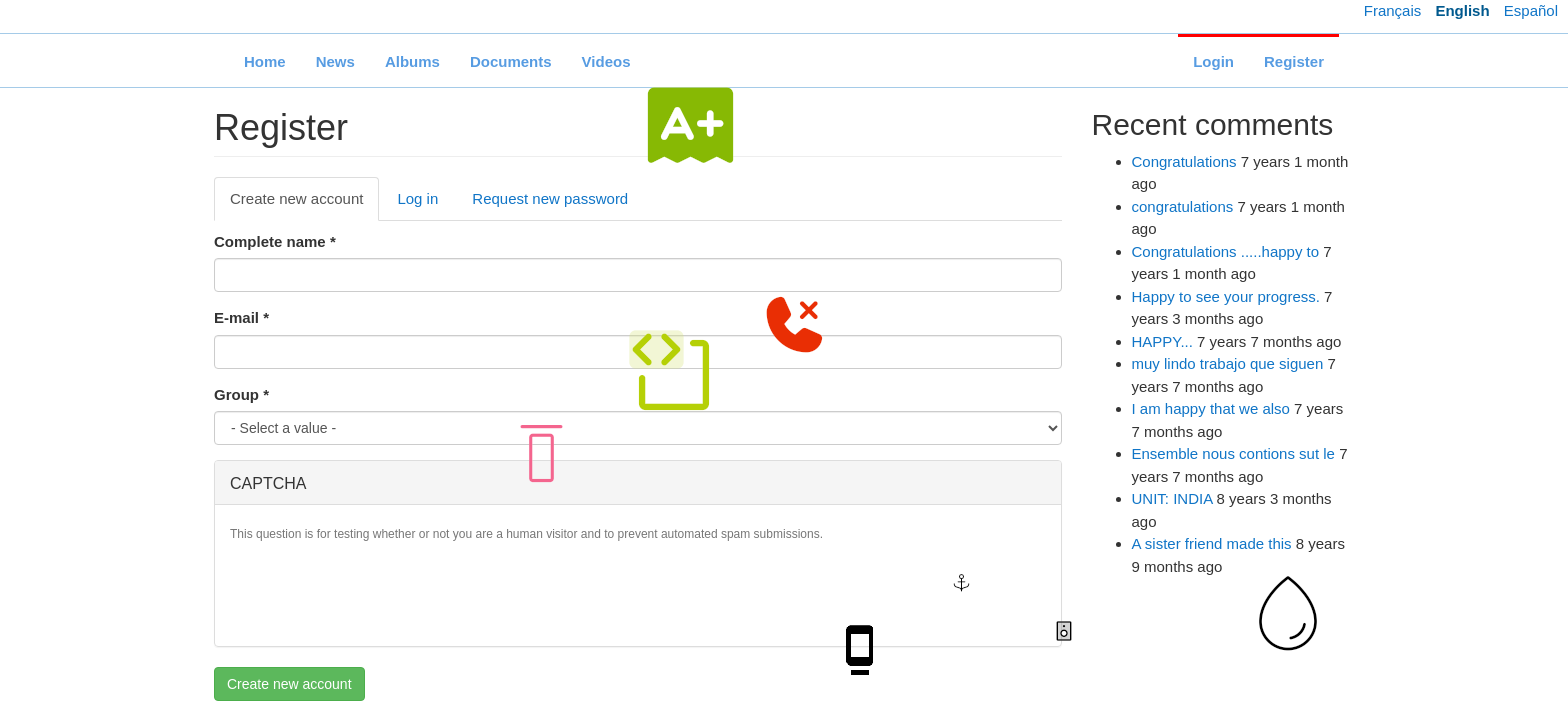 The height and width of the screenshot is (720, 1568). Describe the element at coordinates (541, 452) in the screenshot. I see `align object to top edge` at that location.